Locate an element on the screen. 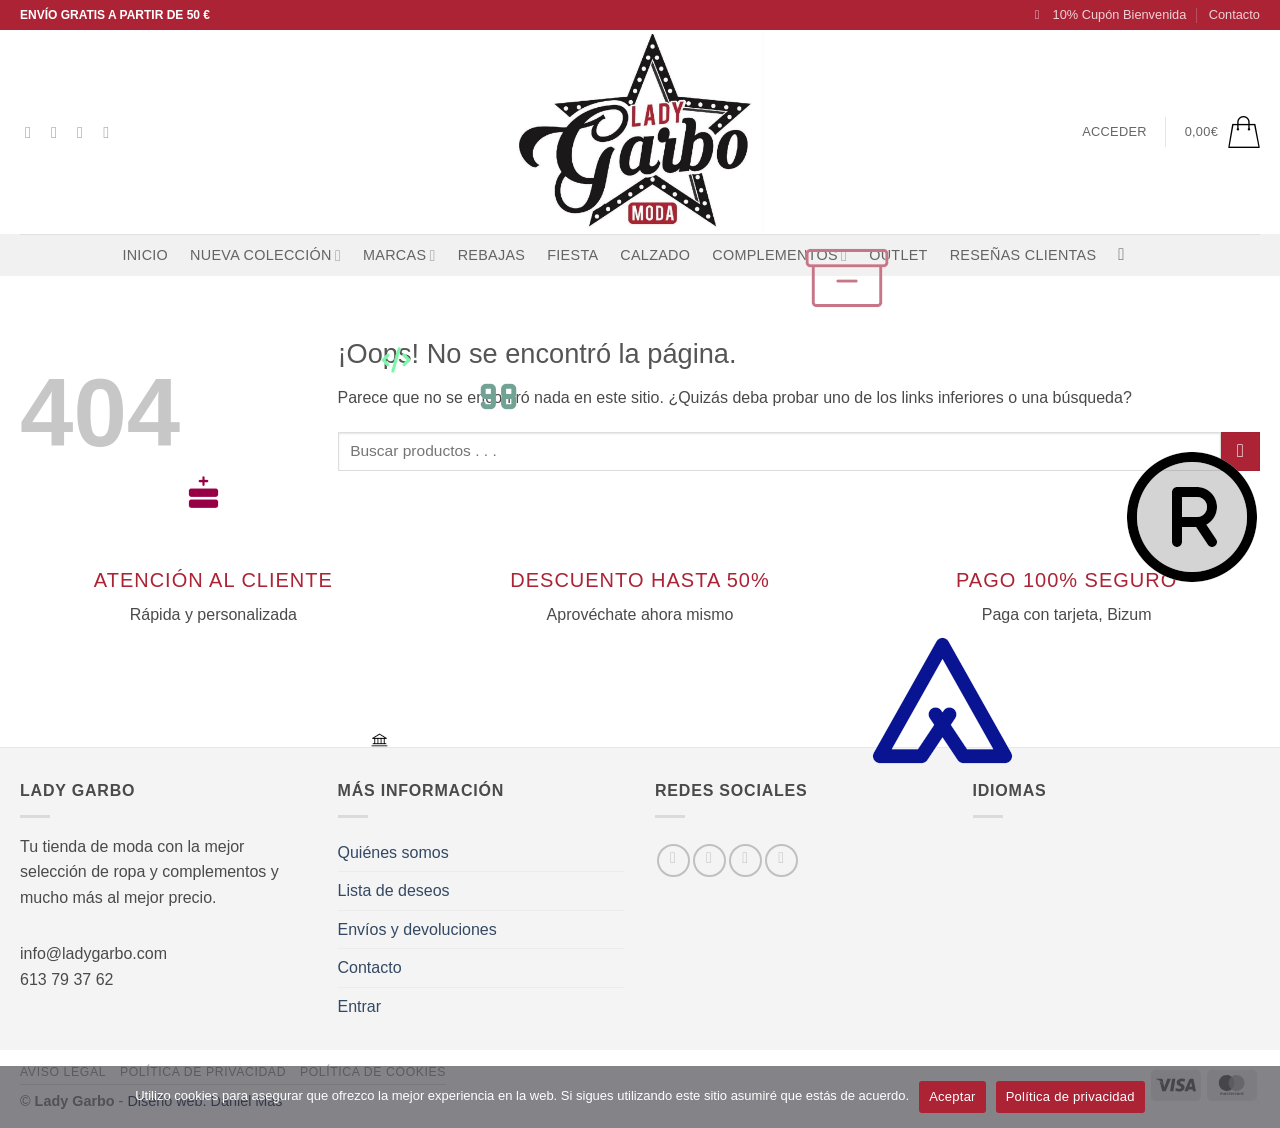  archive an item or conversation is located at coordinates (847, 278).